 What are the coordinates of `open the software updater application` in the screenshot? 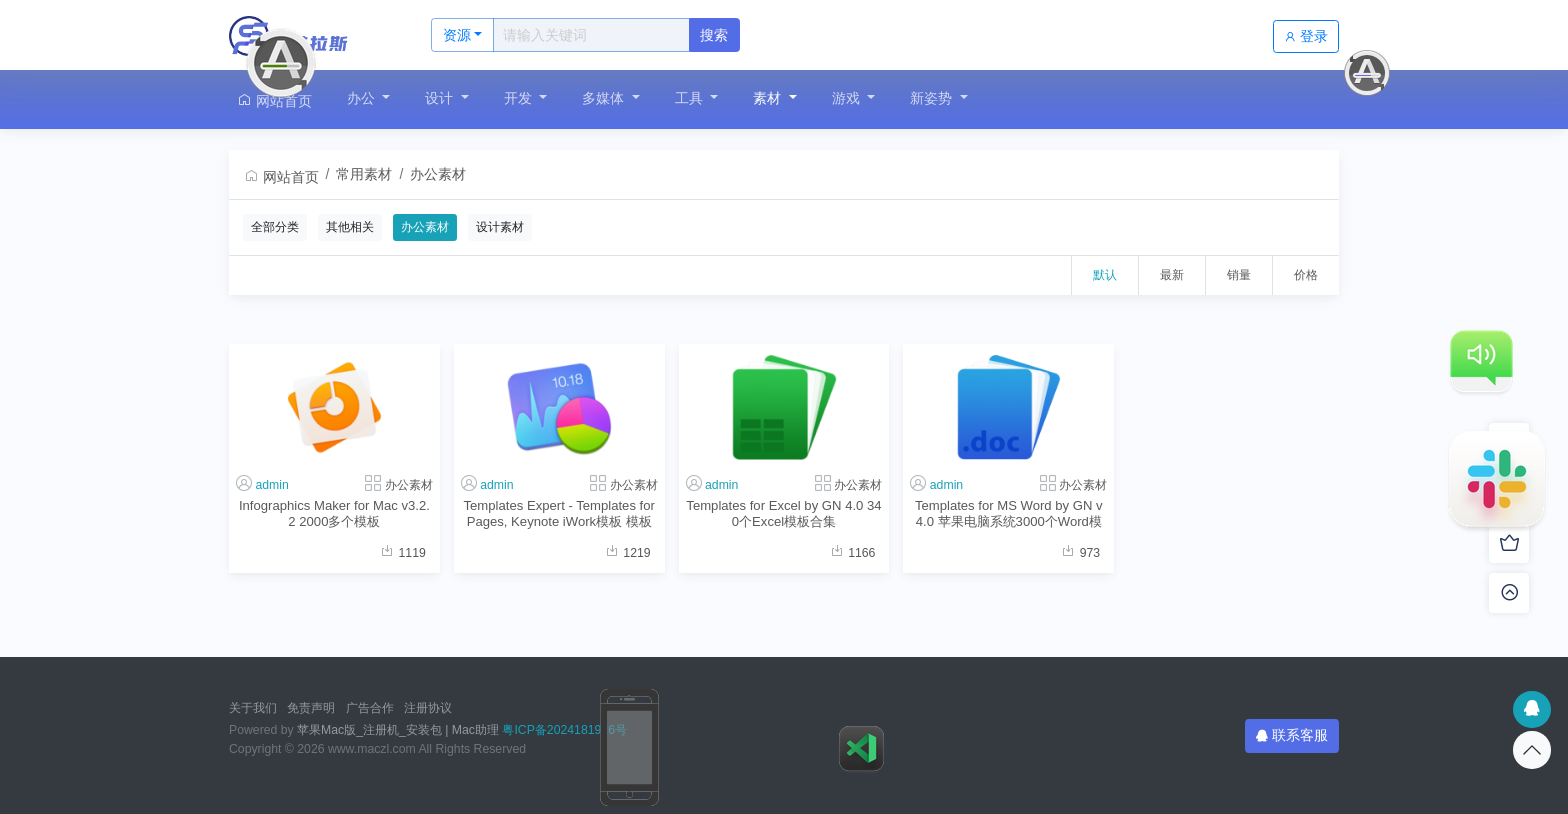 It's located at (281, 63).